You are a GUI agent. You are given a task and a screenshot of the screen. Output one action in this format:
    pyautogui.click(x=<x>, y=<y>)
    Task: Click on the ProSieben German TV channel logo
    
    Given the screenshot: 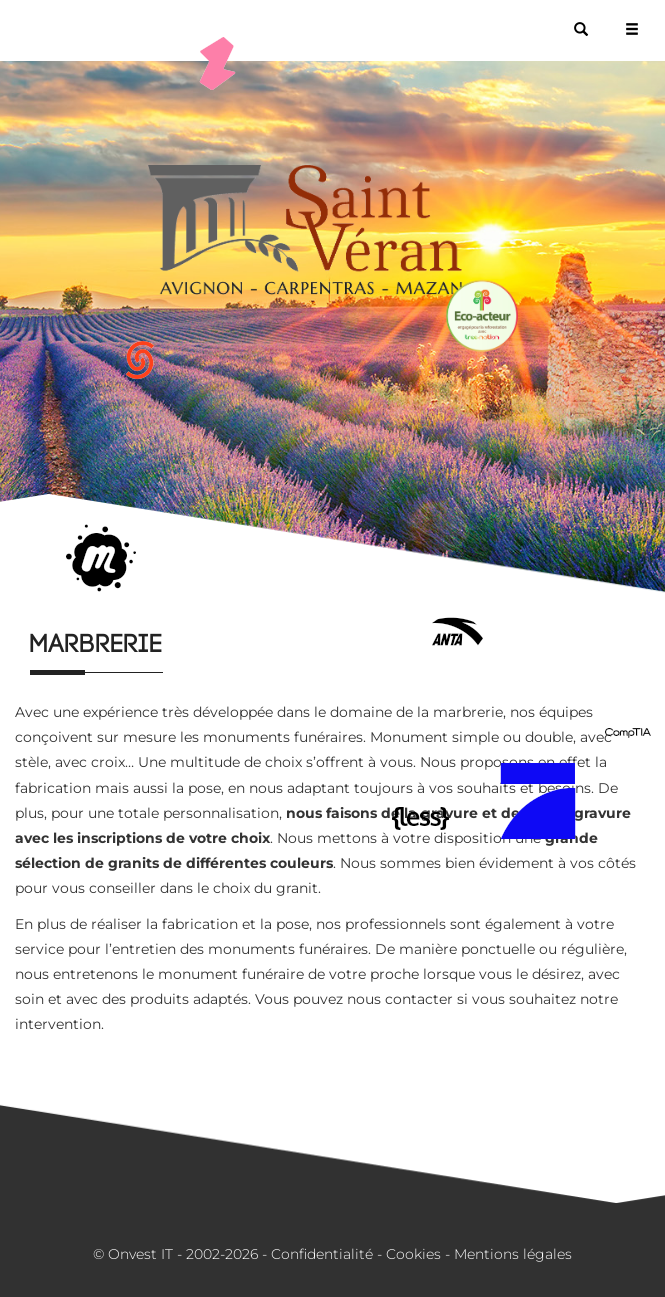 What is the action you would take?
    pyautogui.click(x=538, y=801)
    